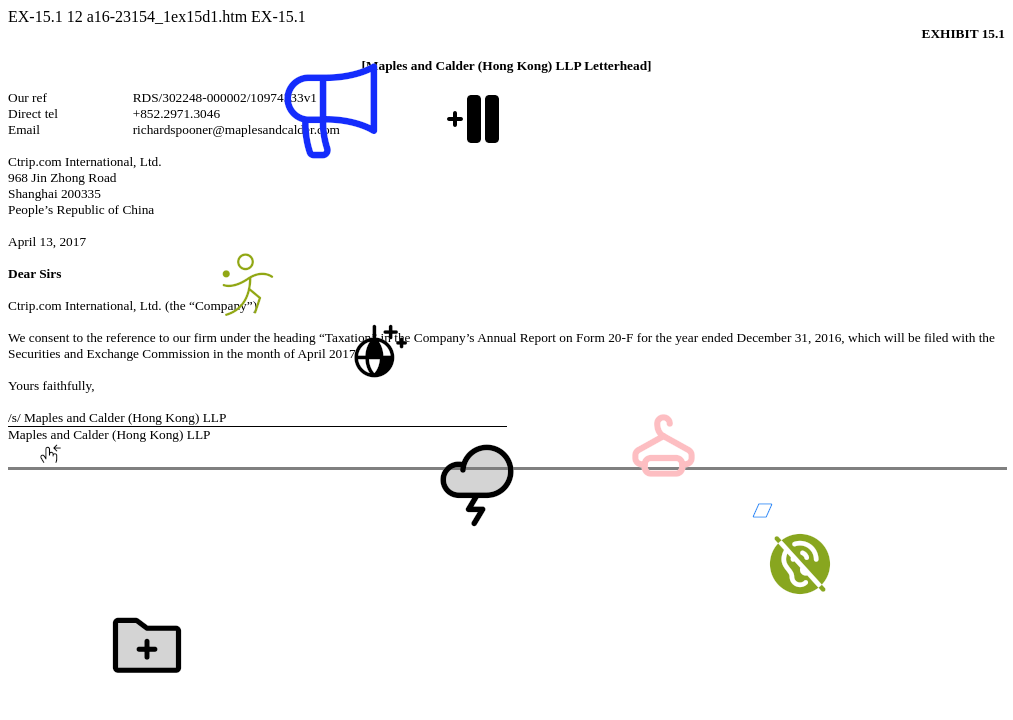  I want to click on mute or disable hearing assistance features, so click(800, 564).